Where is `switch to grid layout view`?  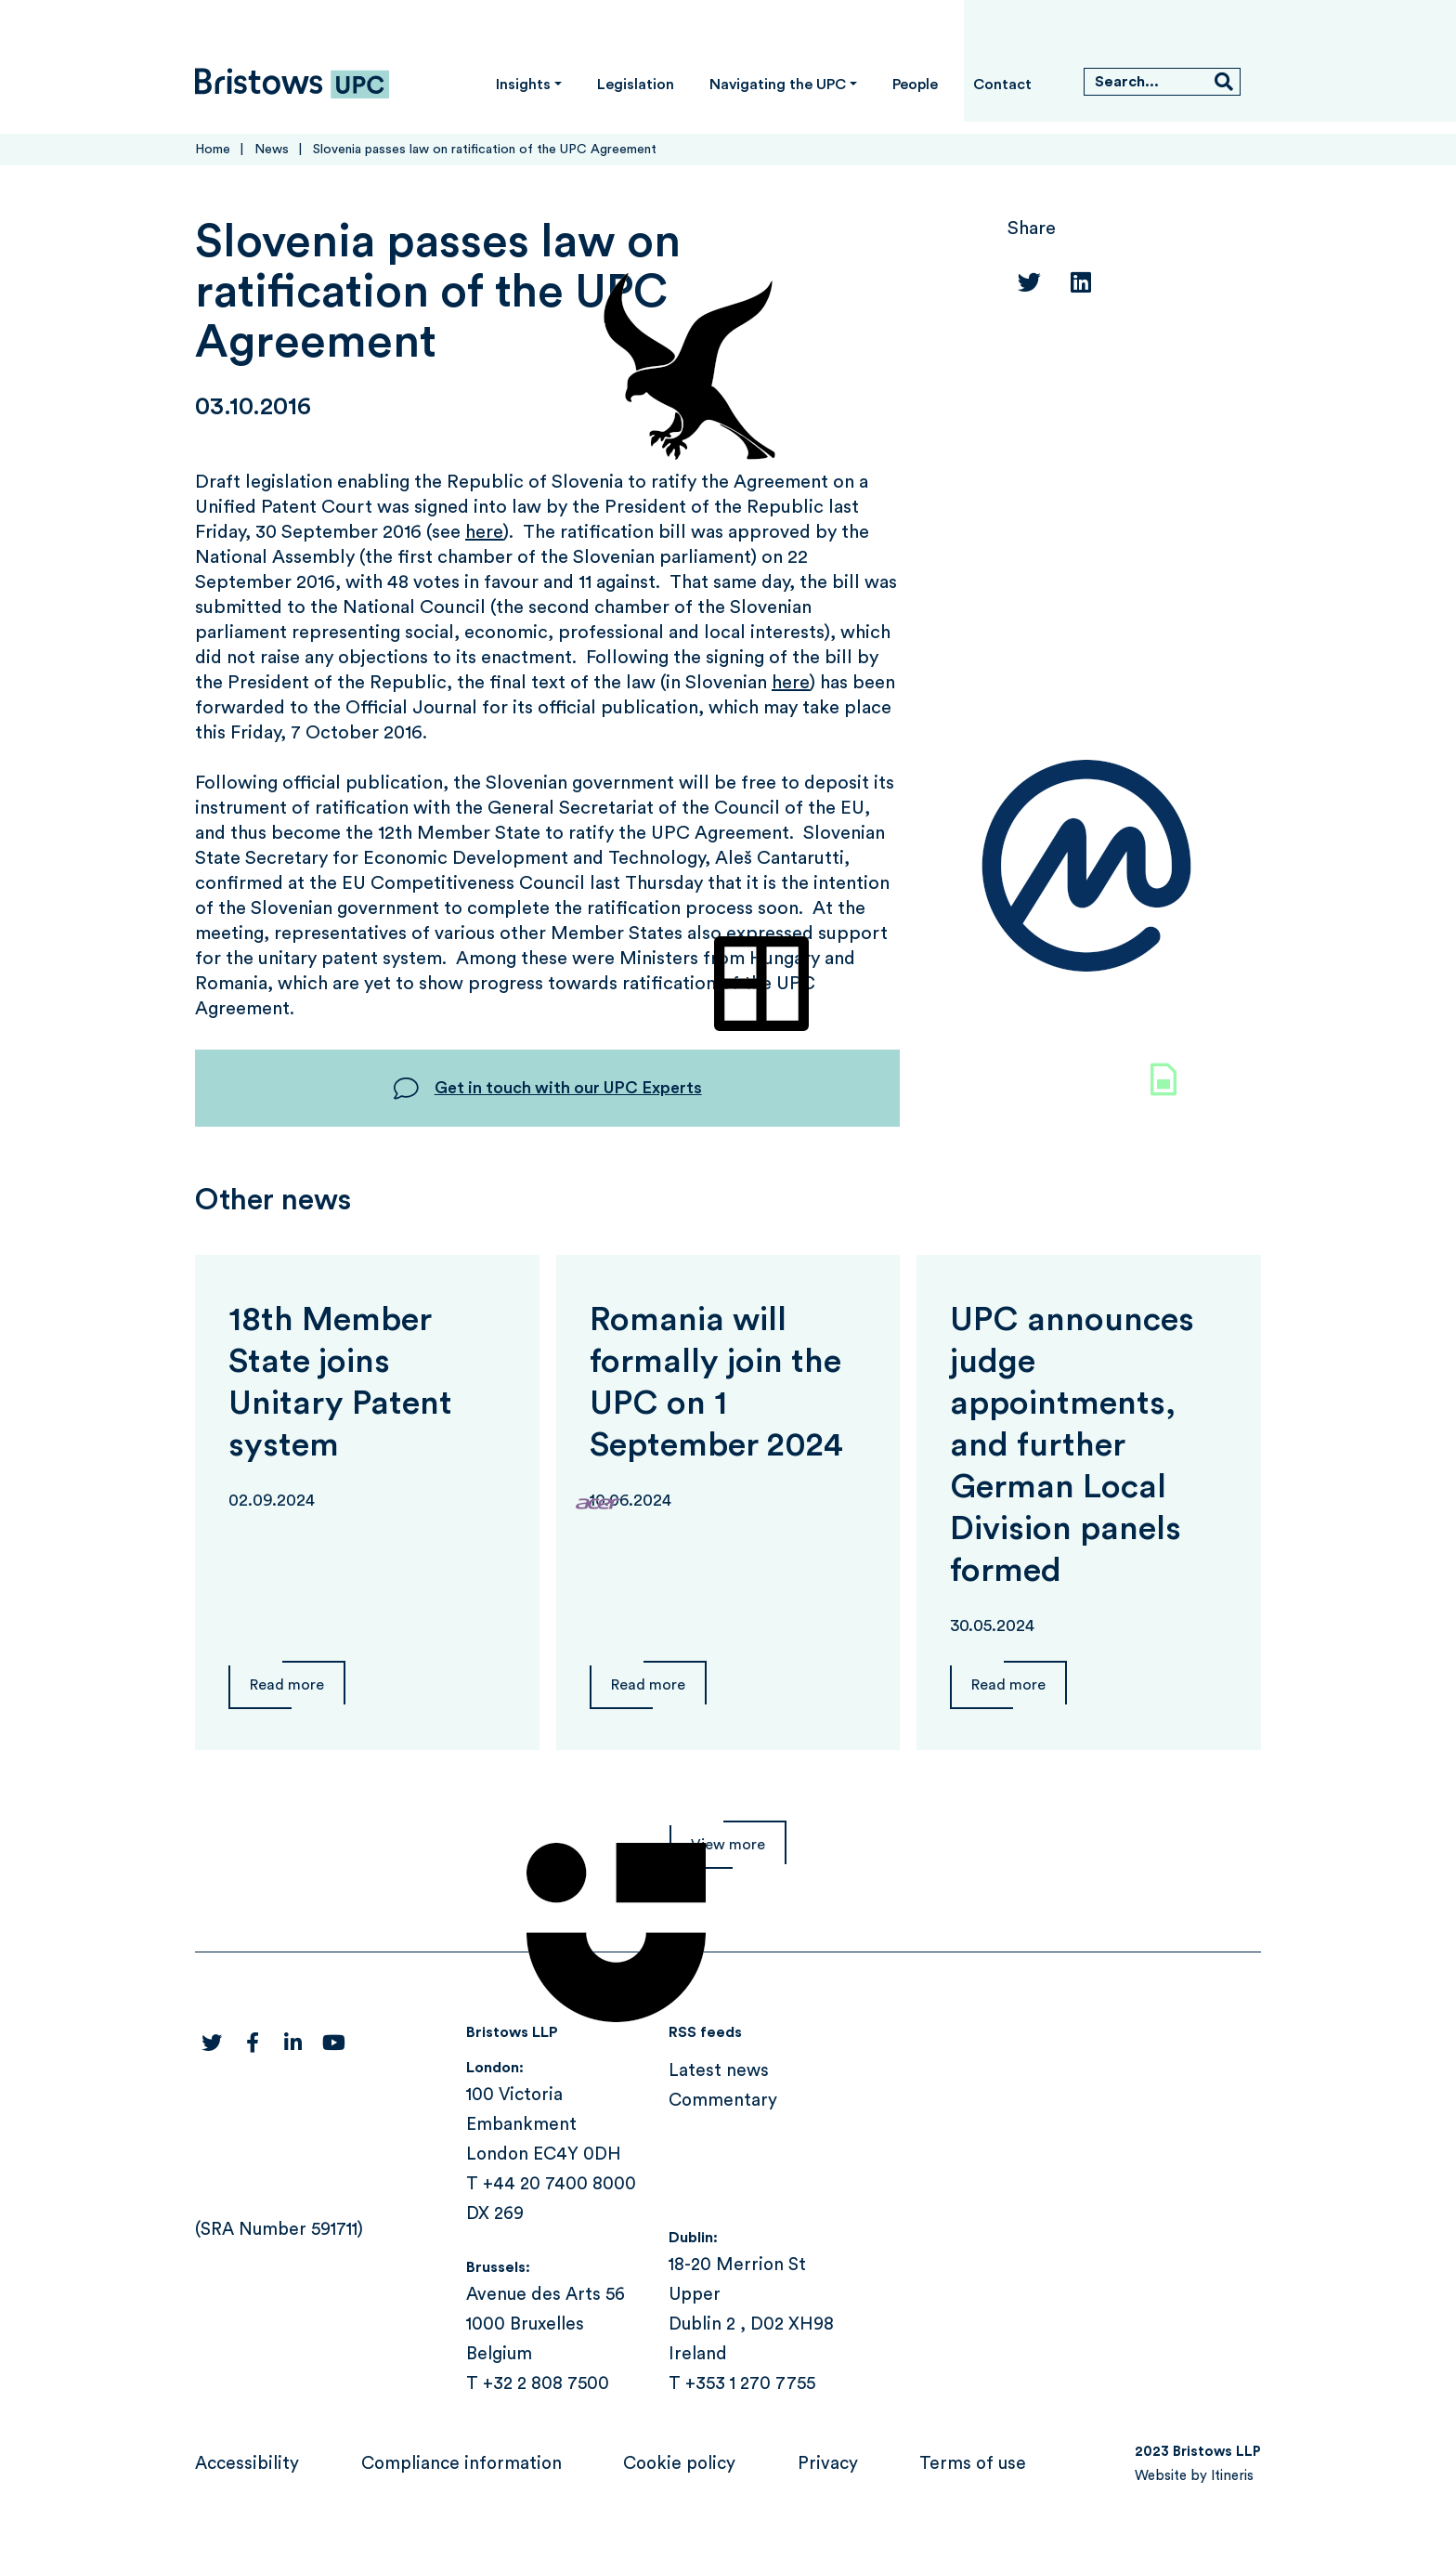 switch to grid layout view is located at coordinates (761, 984).